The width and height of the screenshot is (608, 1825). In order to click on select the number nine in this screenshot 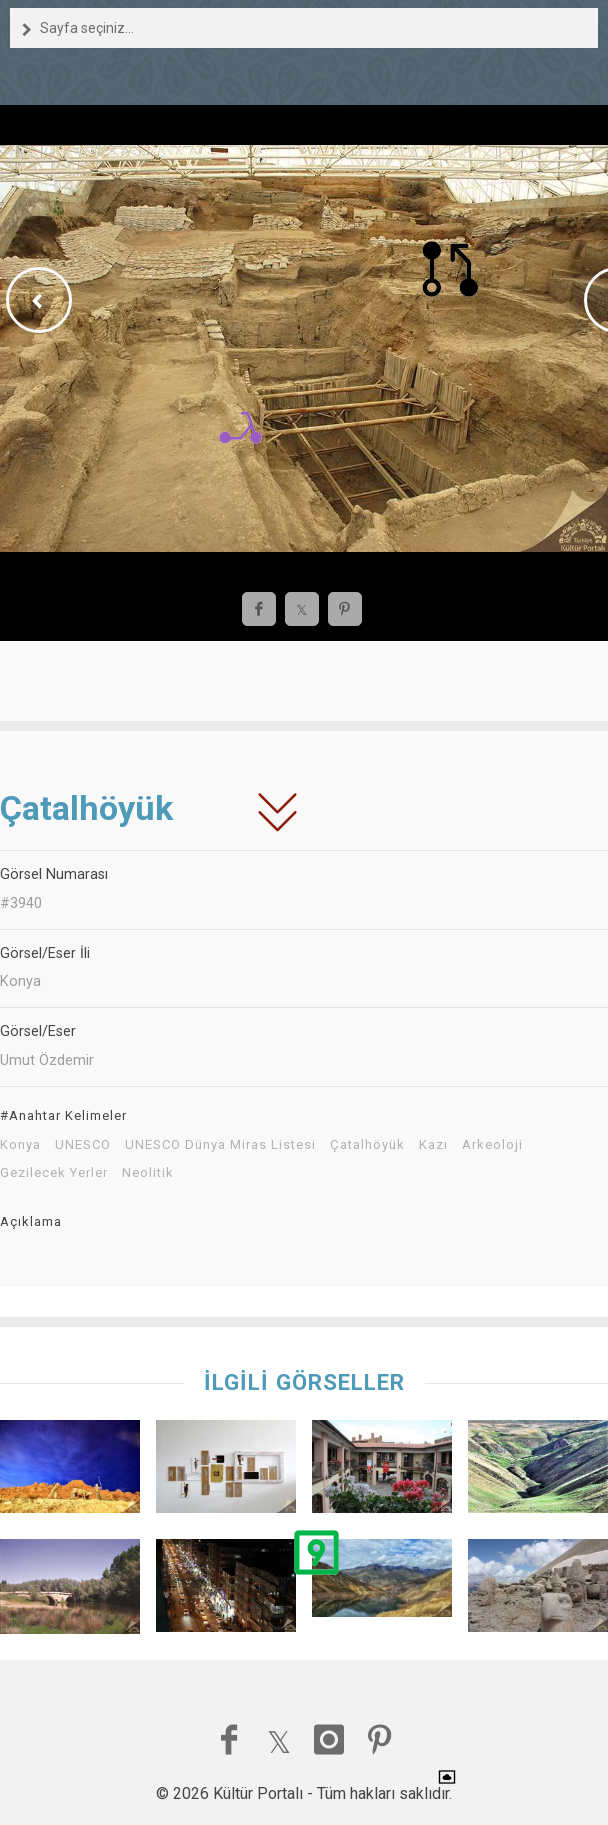, I will do `click(316, 1552)`.